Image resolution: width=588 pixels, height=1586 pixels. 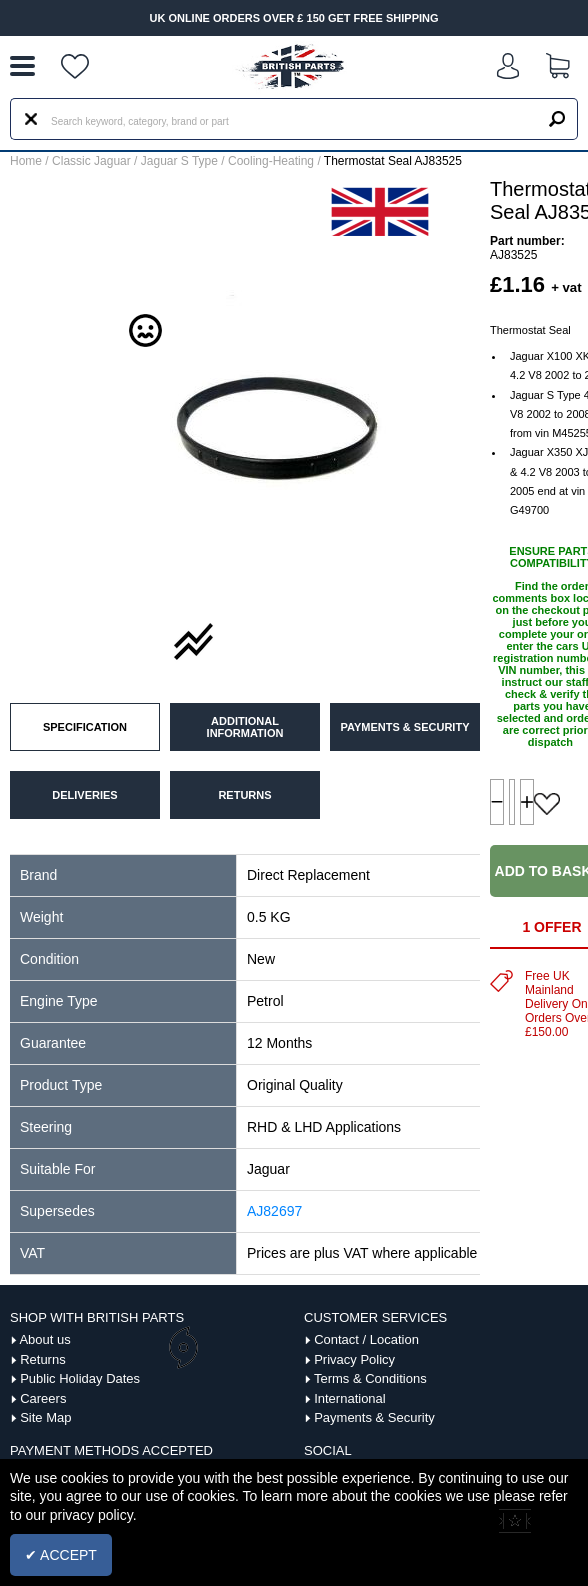 What do you see at coordinates (183, 1347) in the screenshot?
I see `indicates hurricane or tropical storm warning` at bounding box center [183, 1347].